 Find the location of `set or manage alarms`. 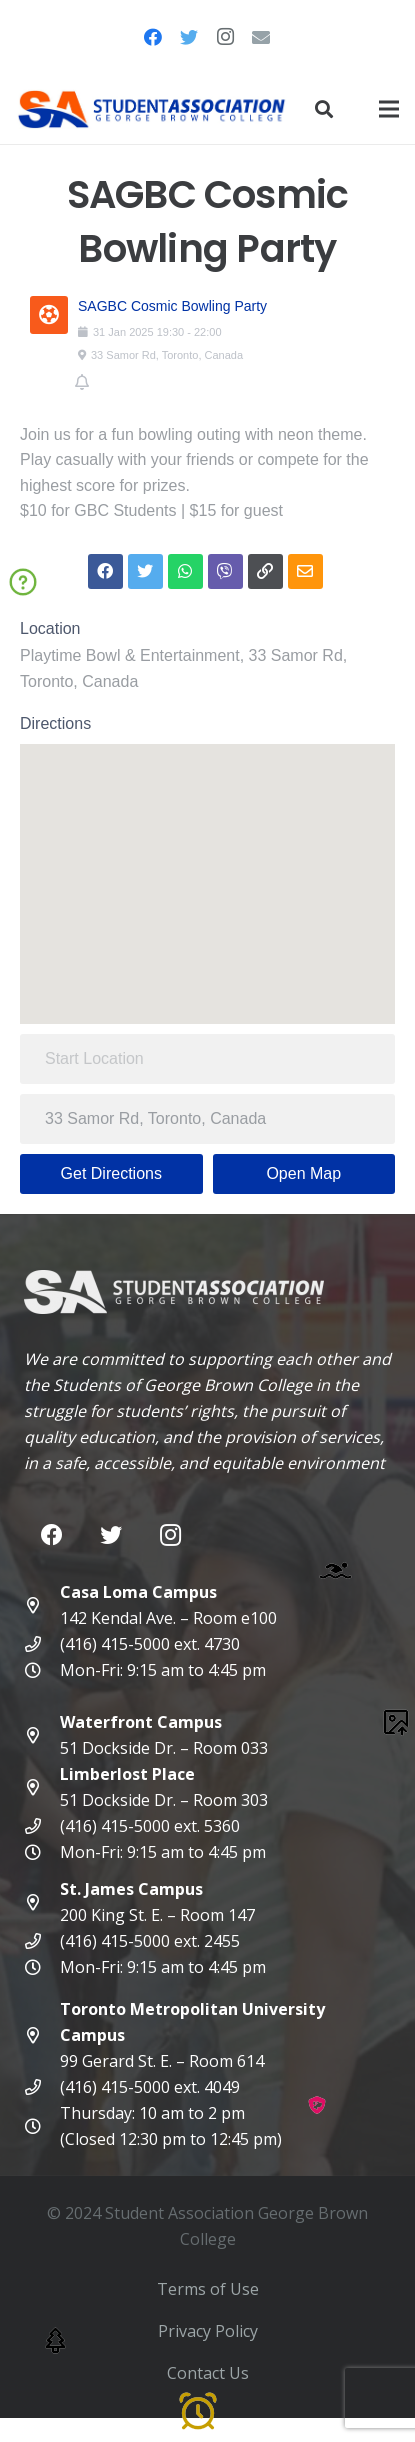

set or manage alarms is located at coordinates (198, 2411).